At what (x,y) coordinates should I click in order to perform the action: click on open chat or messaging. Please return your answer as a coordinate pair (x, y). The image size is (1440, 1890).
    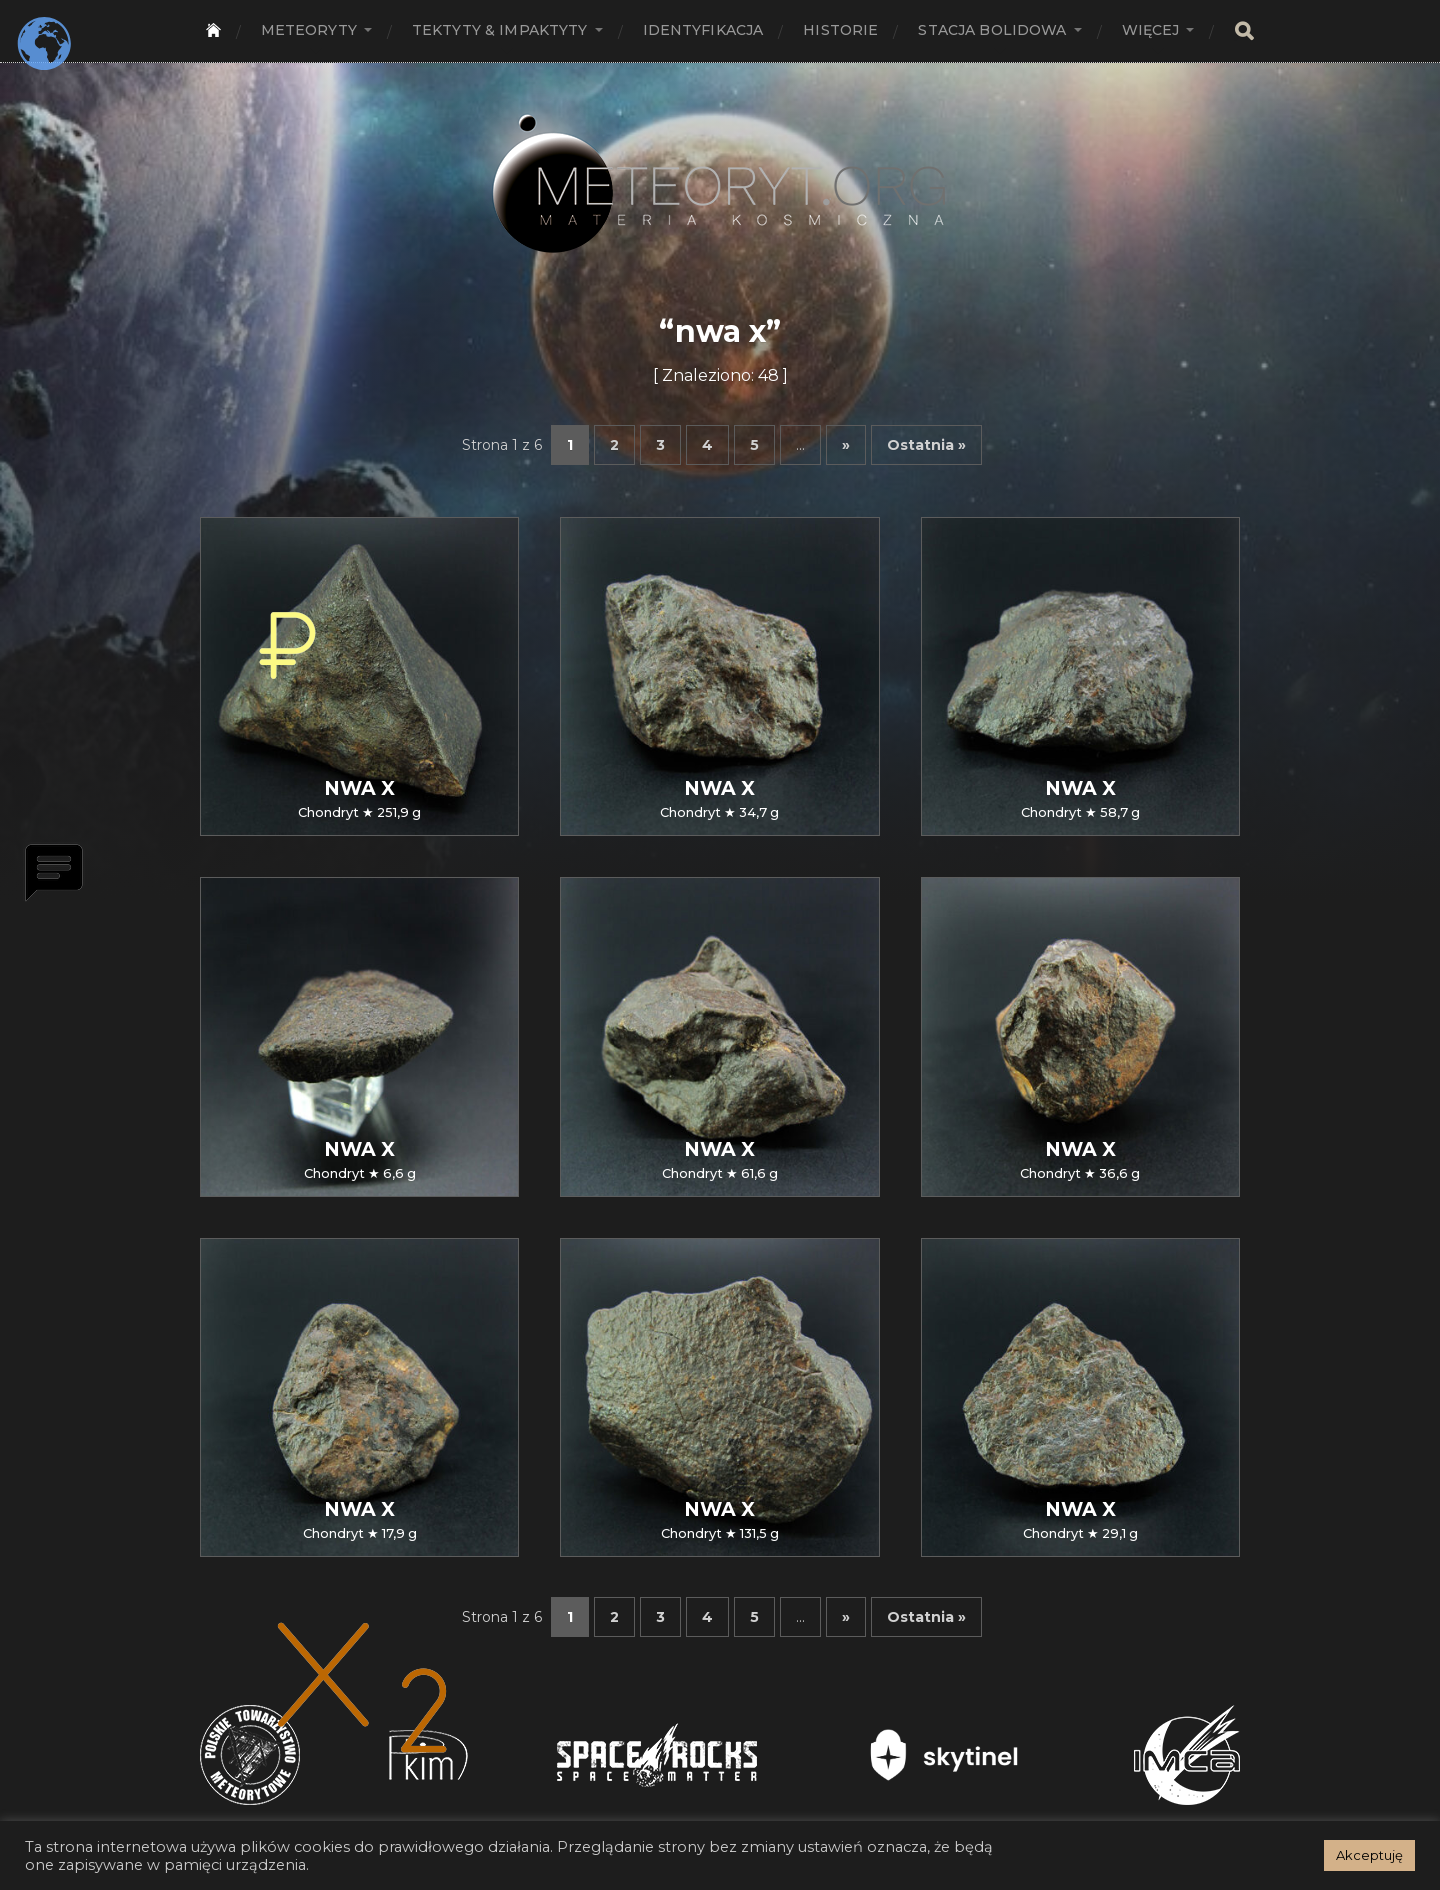
    Looking at the image, I should click on (54, 873).